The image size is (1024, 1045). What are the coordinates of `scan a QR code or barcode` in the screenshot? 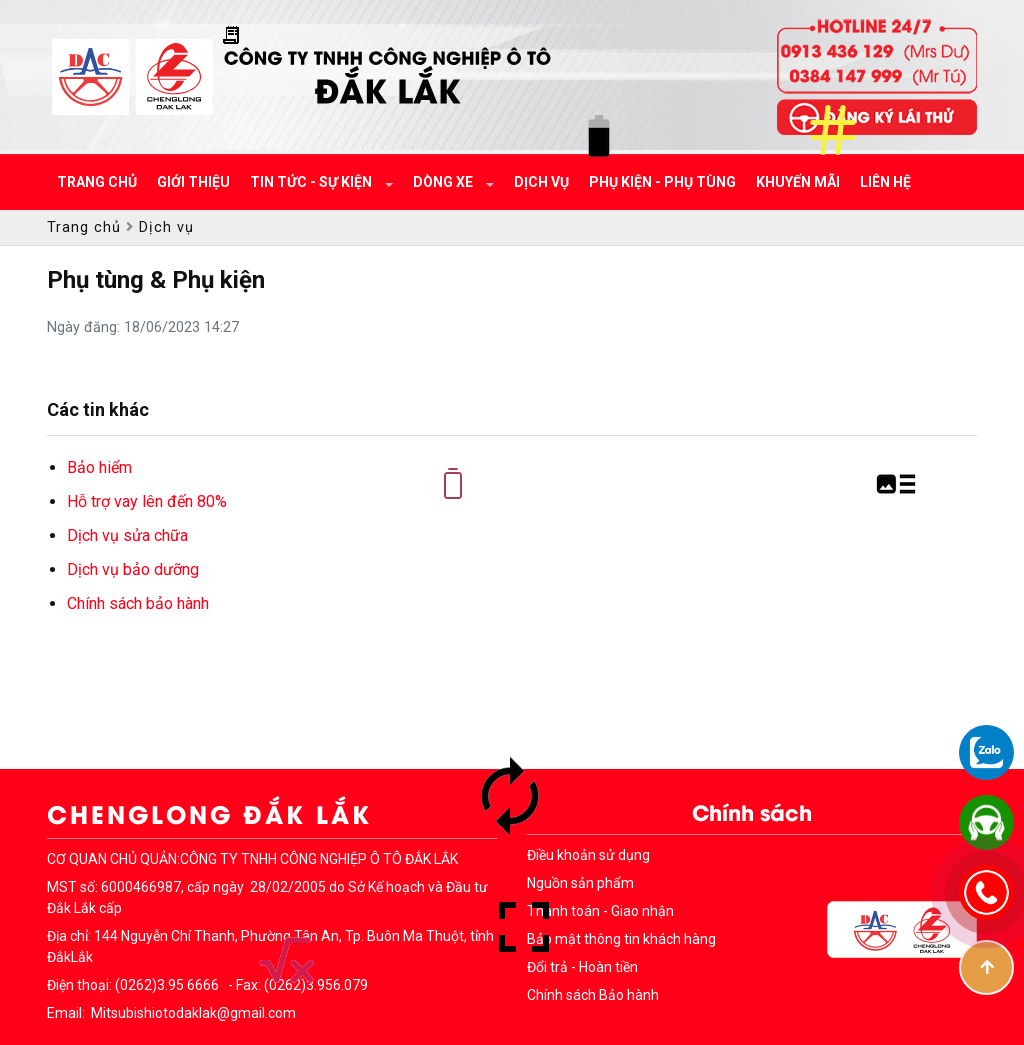 It's located at (524, 927).